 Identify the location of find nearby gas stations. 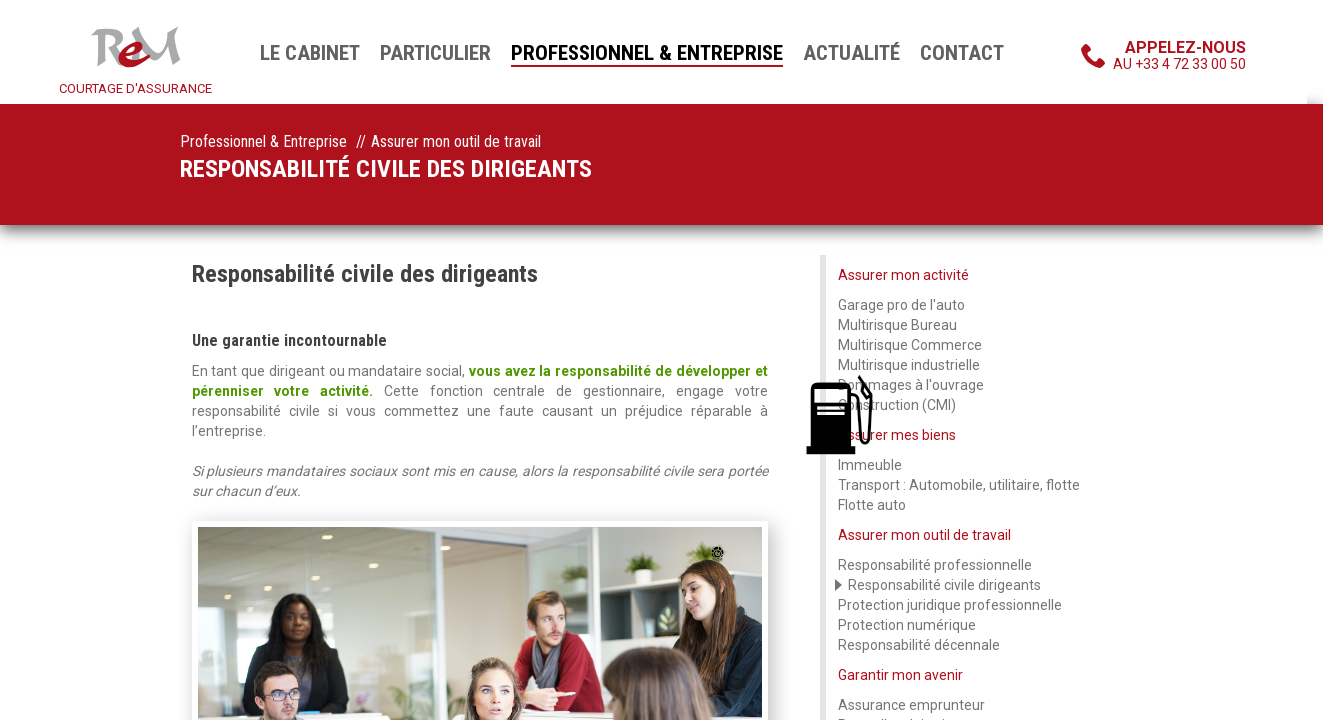
(839, 414).